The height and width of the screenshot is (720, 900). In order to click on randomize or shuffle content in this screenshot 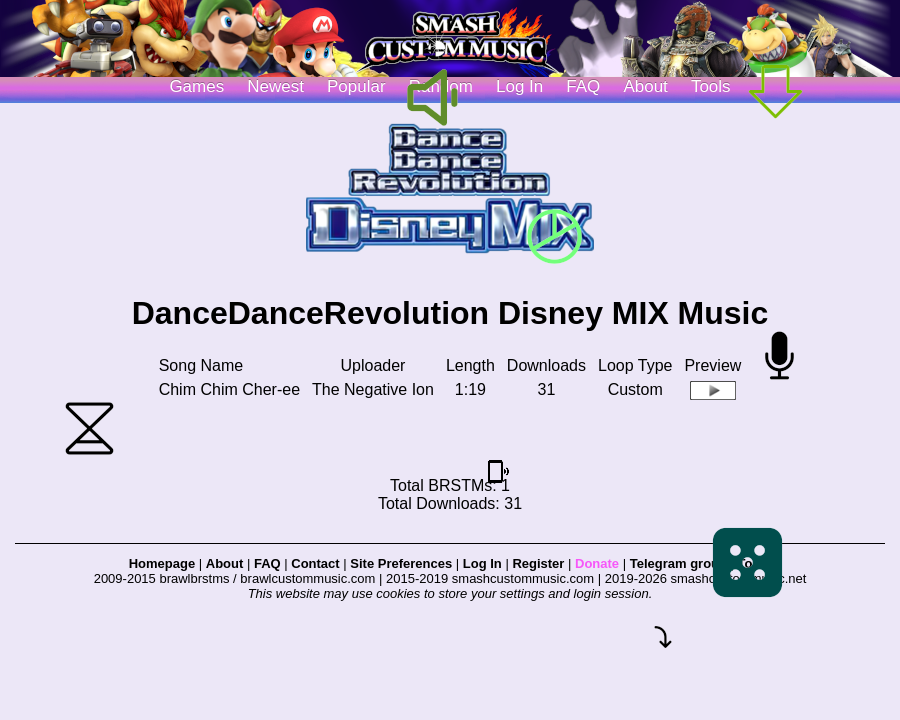, I will do `click(747, 562)`.